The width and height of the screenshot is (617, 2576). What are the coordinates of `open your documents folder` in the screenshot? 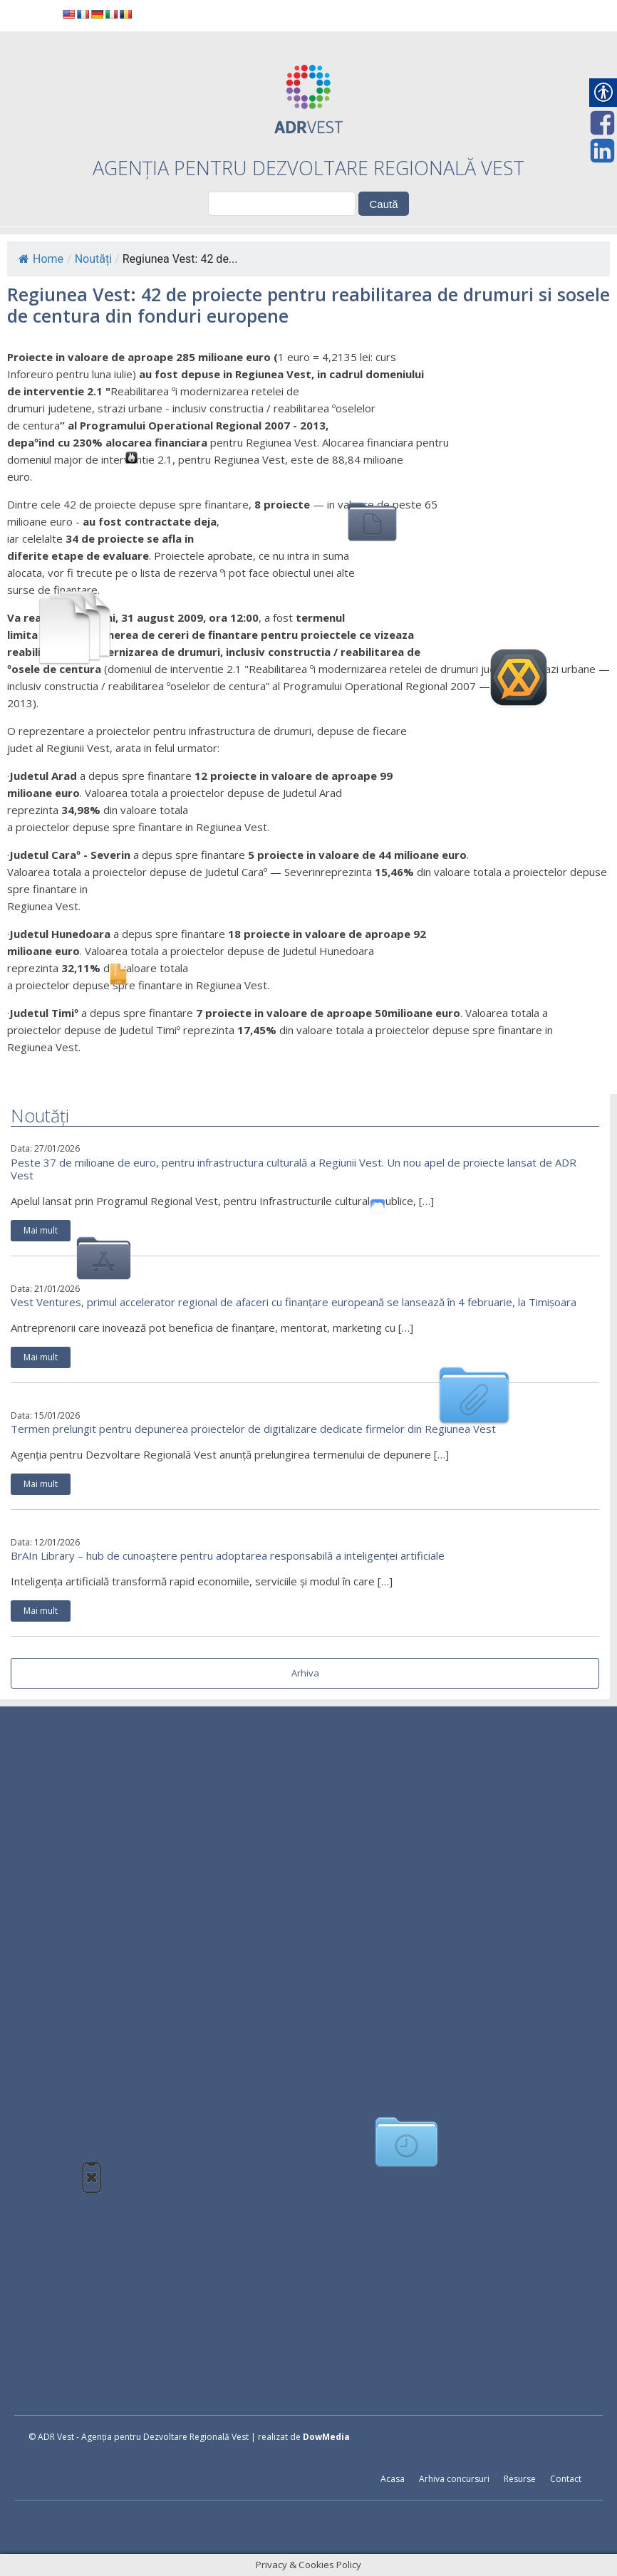 It's located at (372, 521).